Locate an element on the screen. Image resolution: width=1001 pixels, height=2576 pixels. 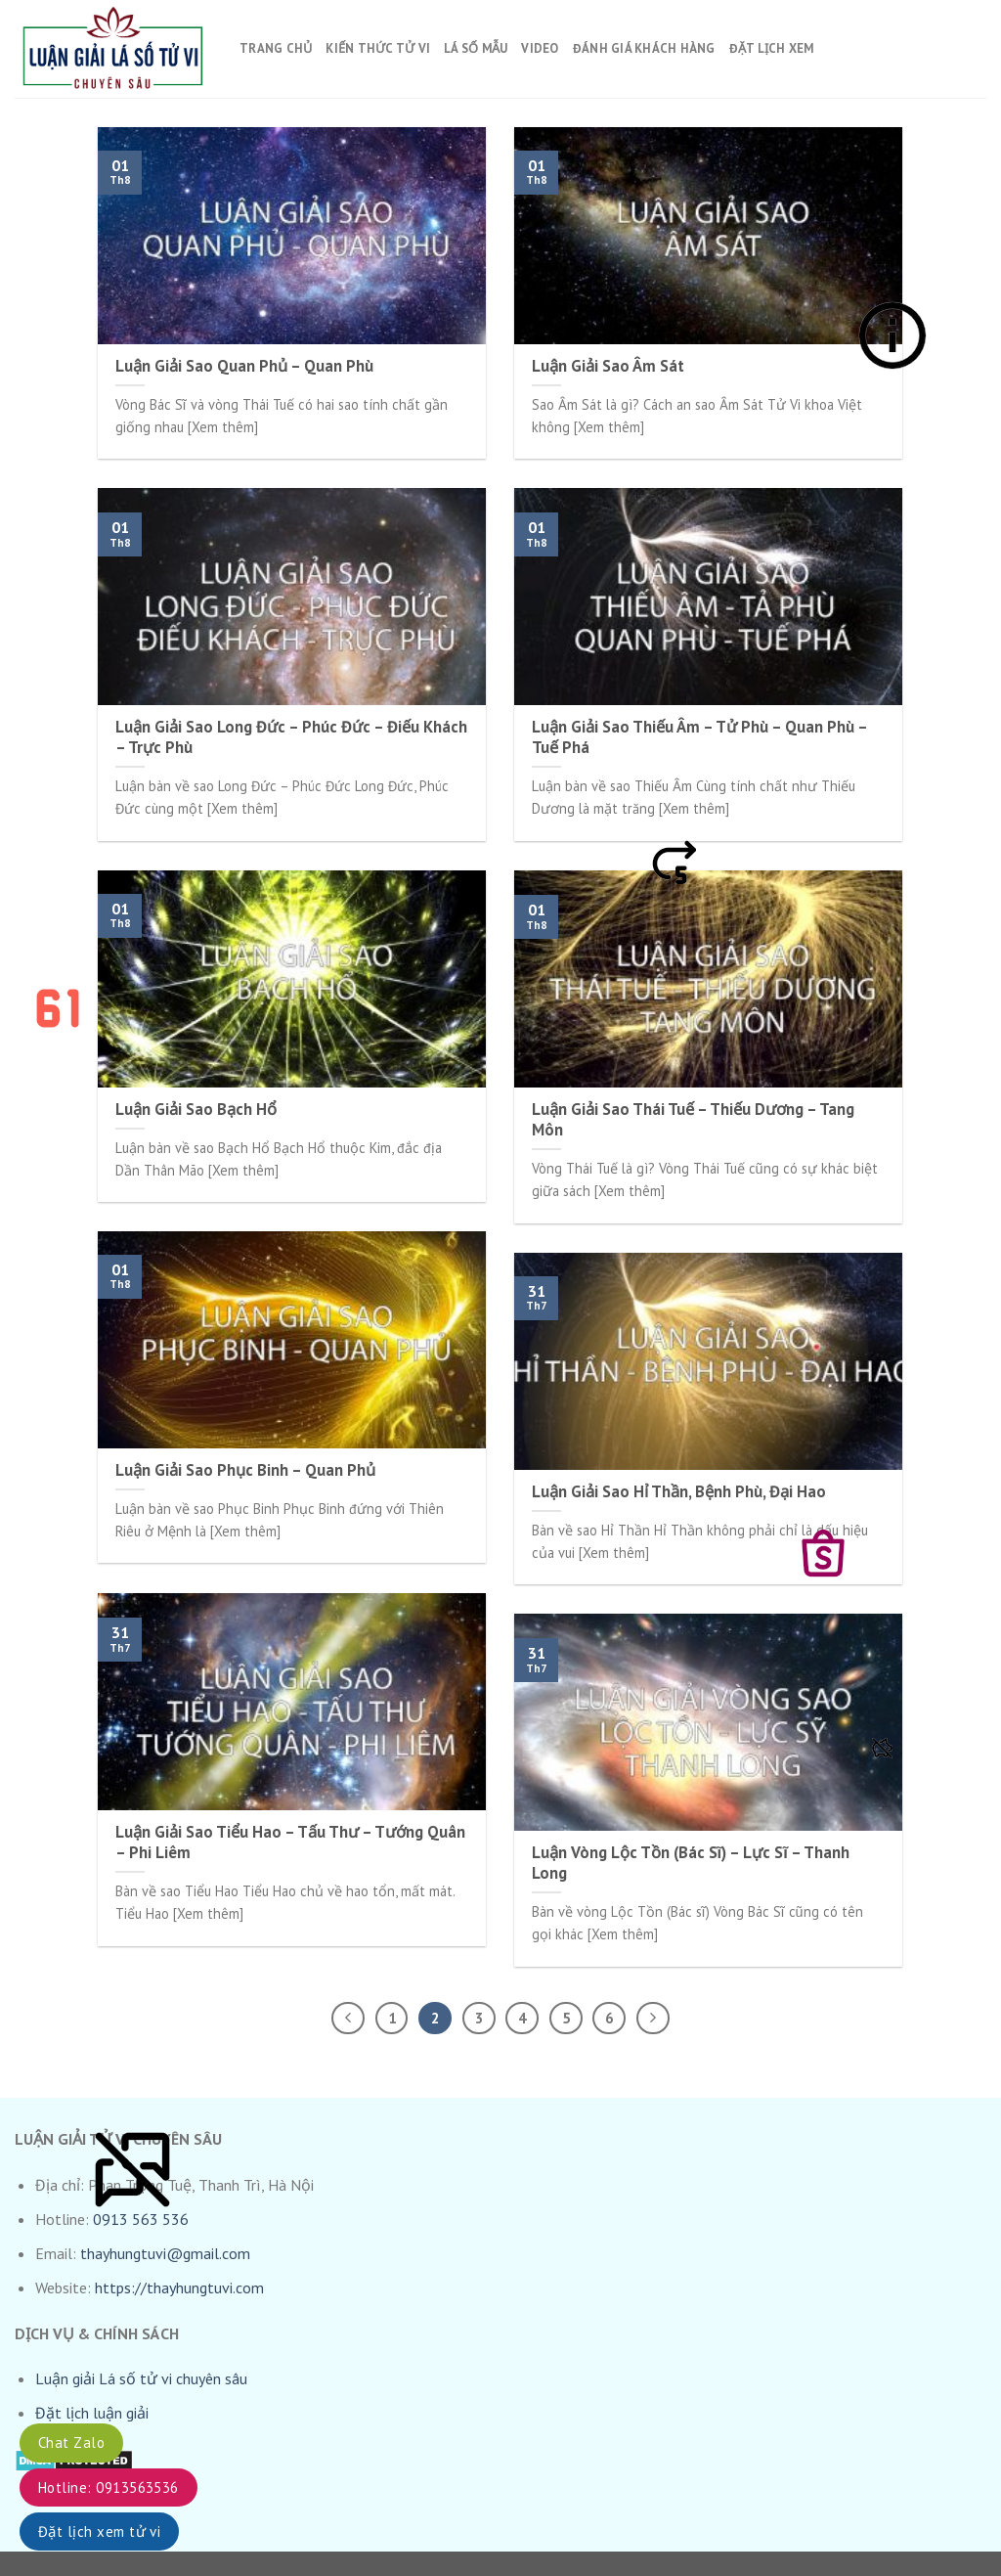
disable piggy bank or savings feature is located at coordinates (882, 1748).